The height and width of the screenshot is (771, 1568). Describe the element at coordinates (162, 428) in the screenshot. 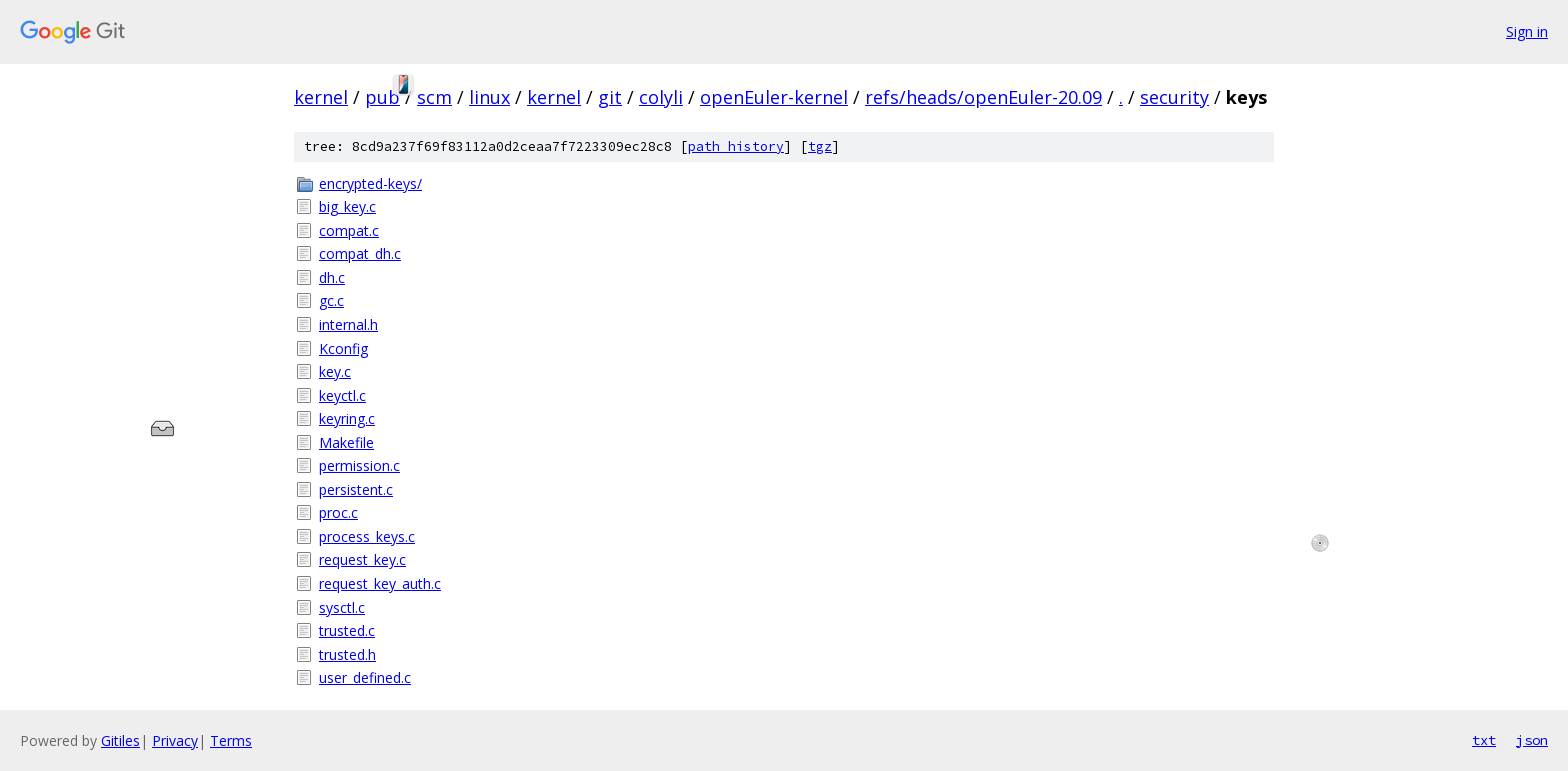

I see `view your email inbox` at that location.